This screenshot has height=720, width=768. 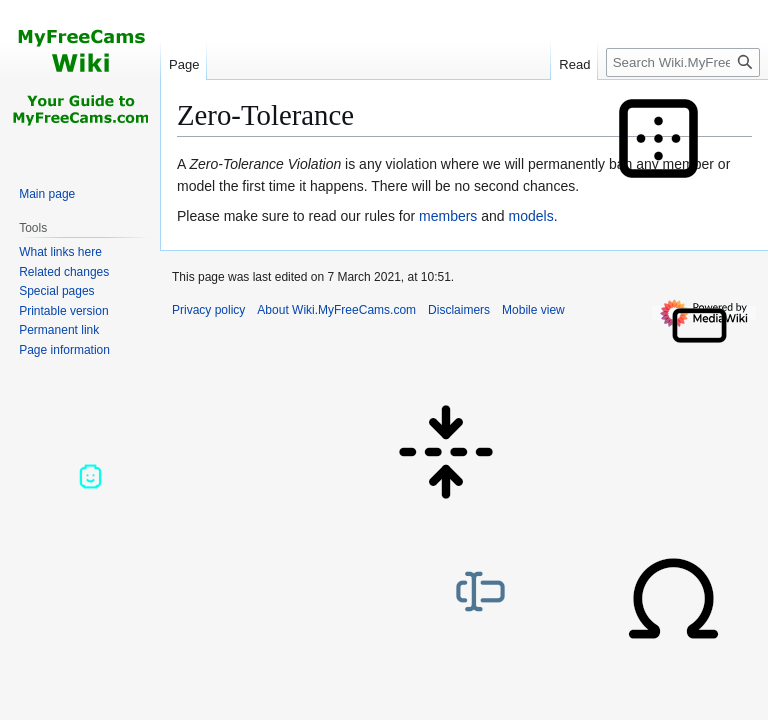 I want to click on represents the omega symbol in mathematical or scientific contexts, so click(x=673, y=598).